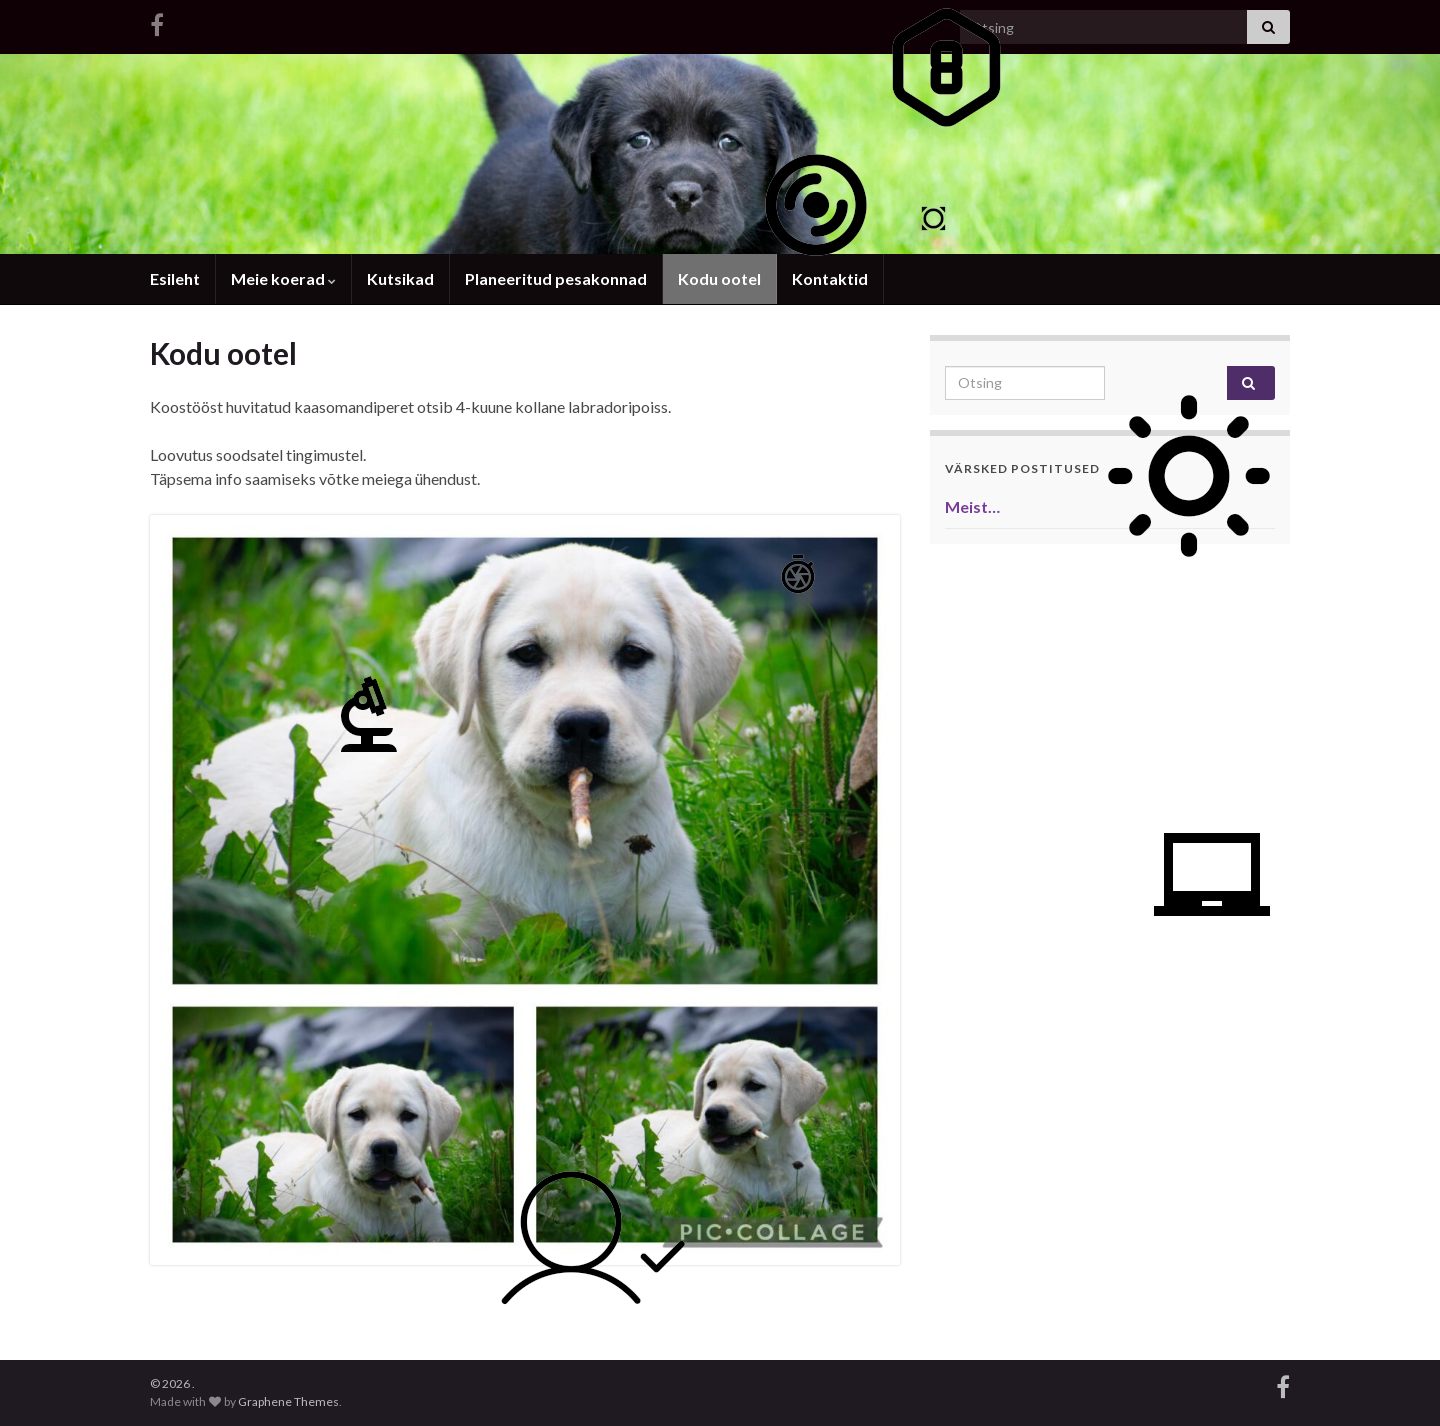 The width and height of the screenshot is (1440, 1426). What do you see at coordinates (587, 1244) in the screenshot?
I see `user verified or confirmed` at bounding box center [587, 1244].